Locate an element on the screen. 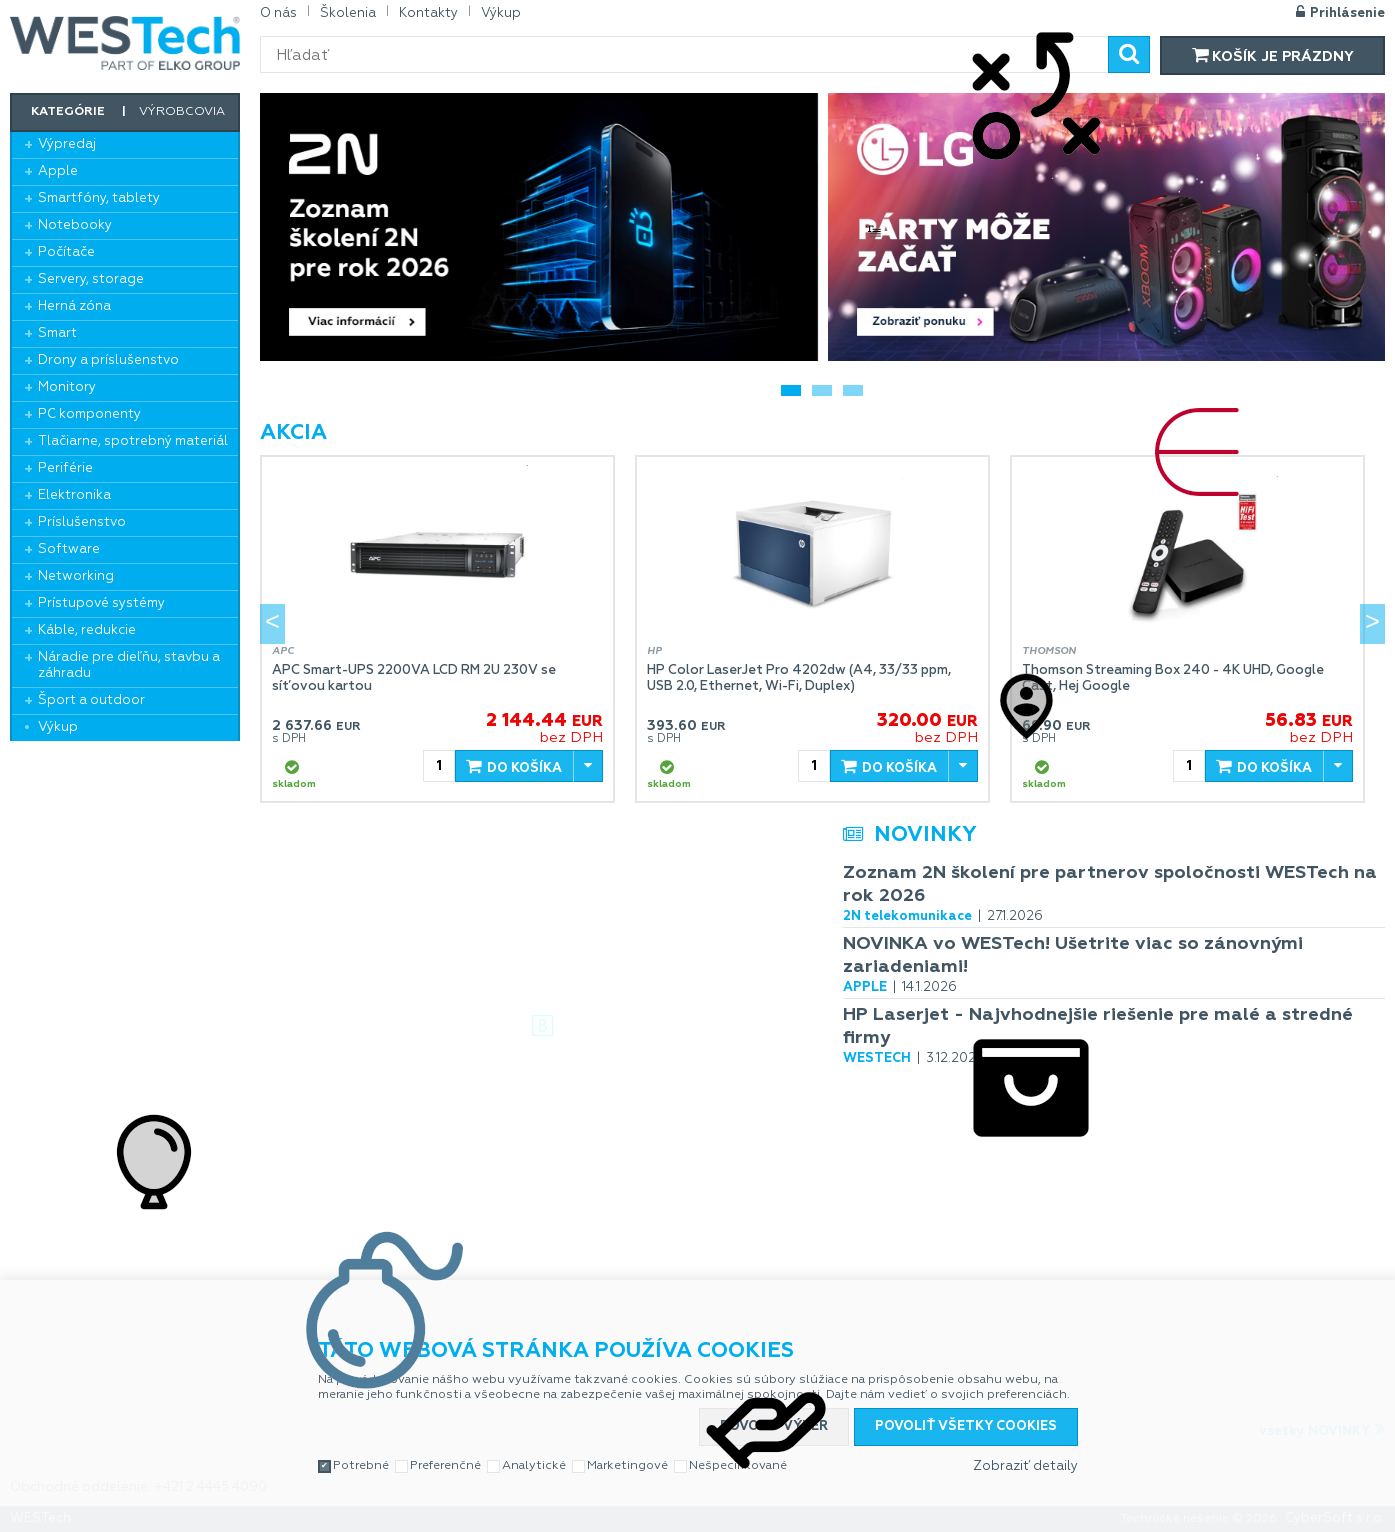 The width and height of the screenshot is (1395, 1532). indicates item number eight in a list or sequence is located at coordinates (542, 1025).